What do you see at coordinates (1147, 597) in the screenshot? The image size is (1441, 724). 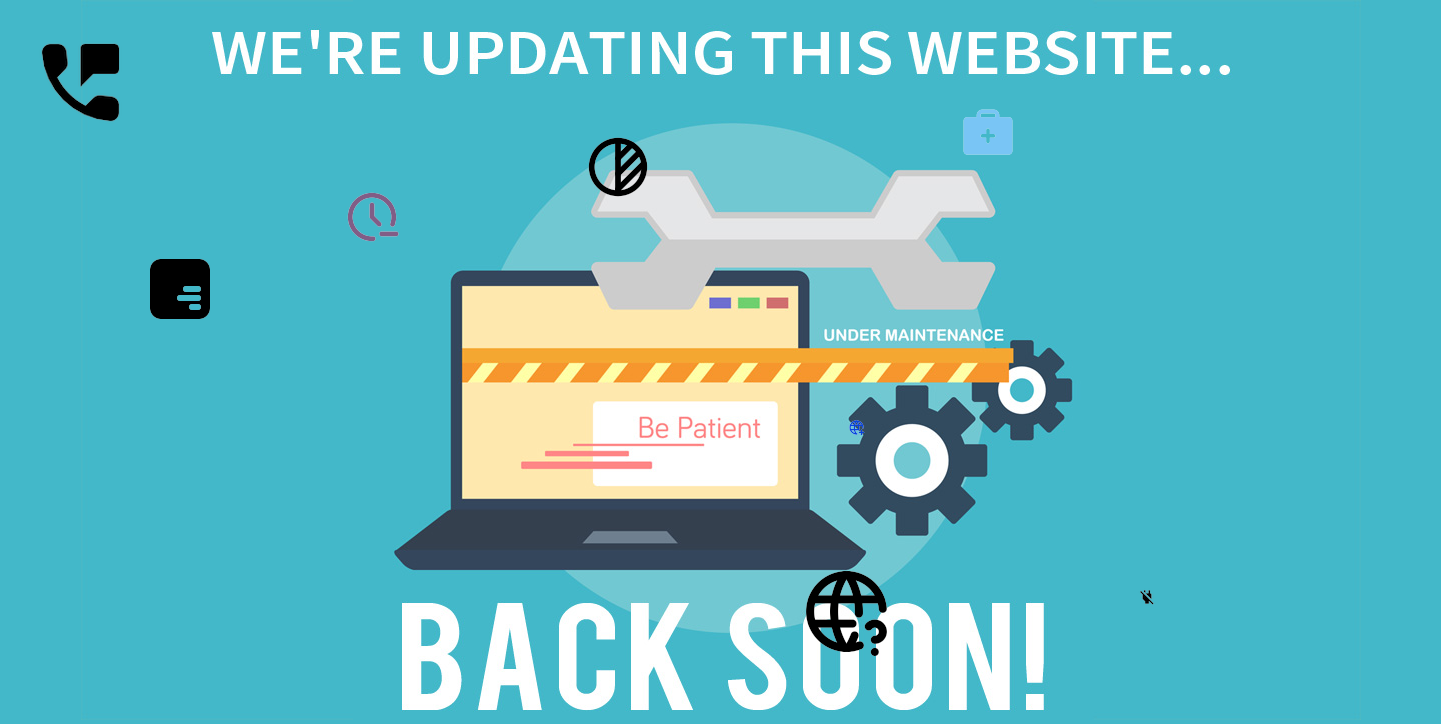 I see `power or electrical connection is disabled` at bounding box center [1147, 597].